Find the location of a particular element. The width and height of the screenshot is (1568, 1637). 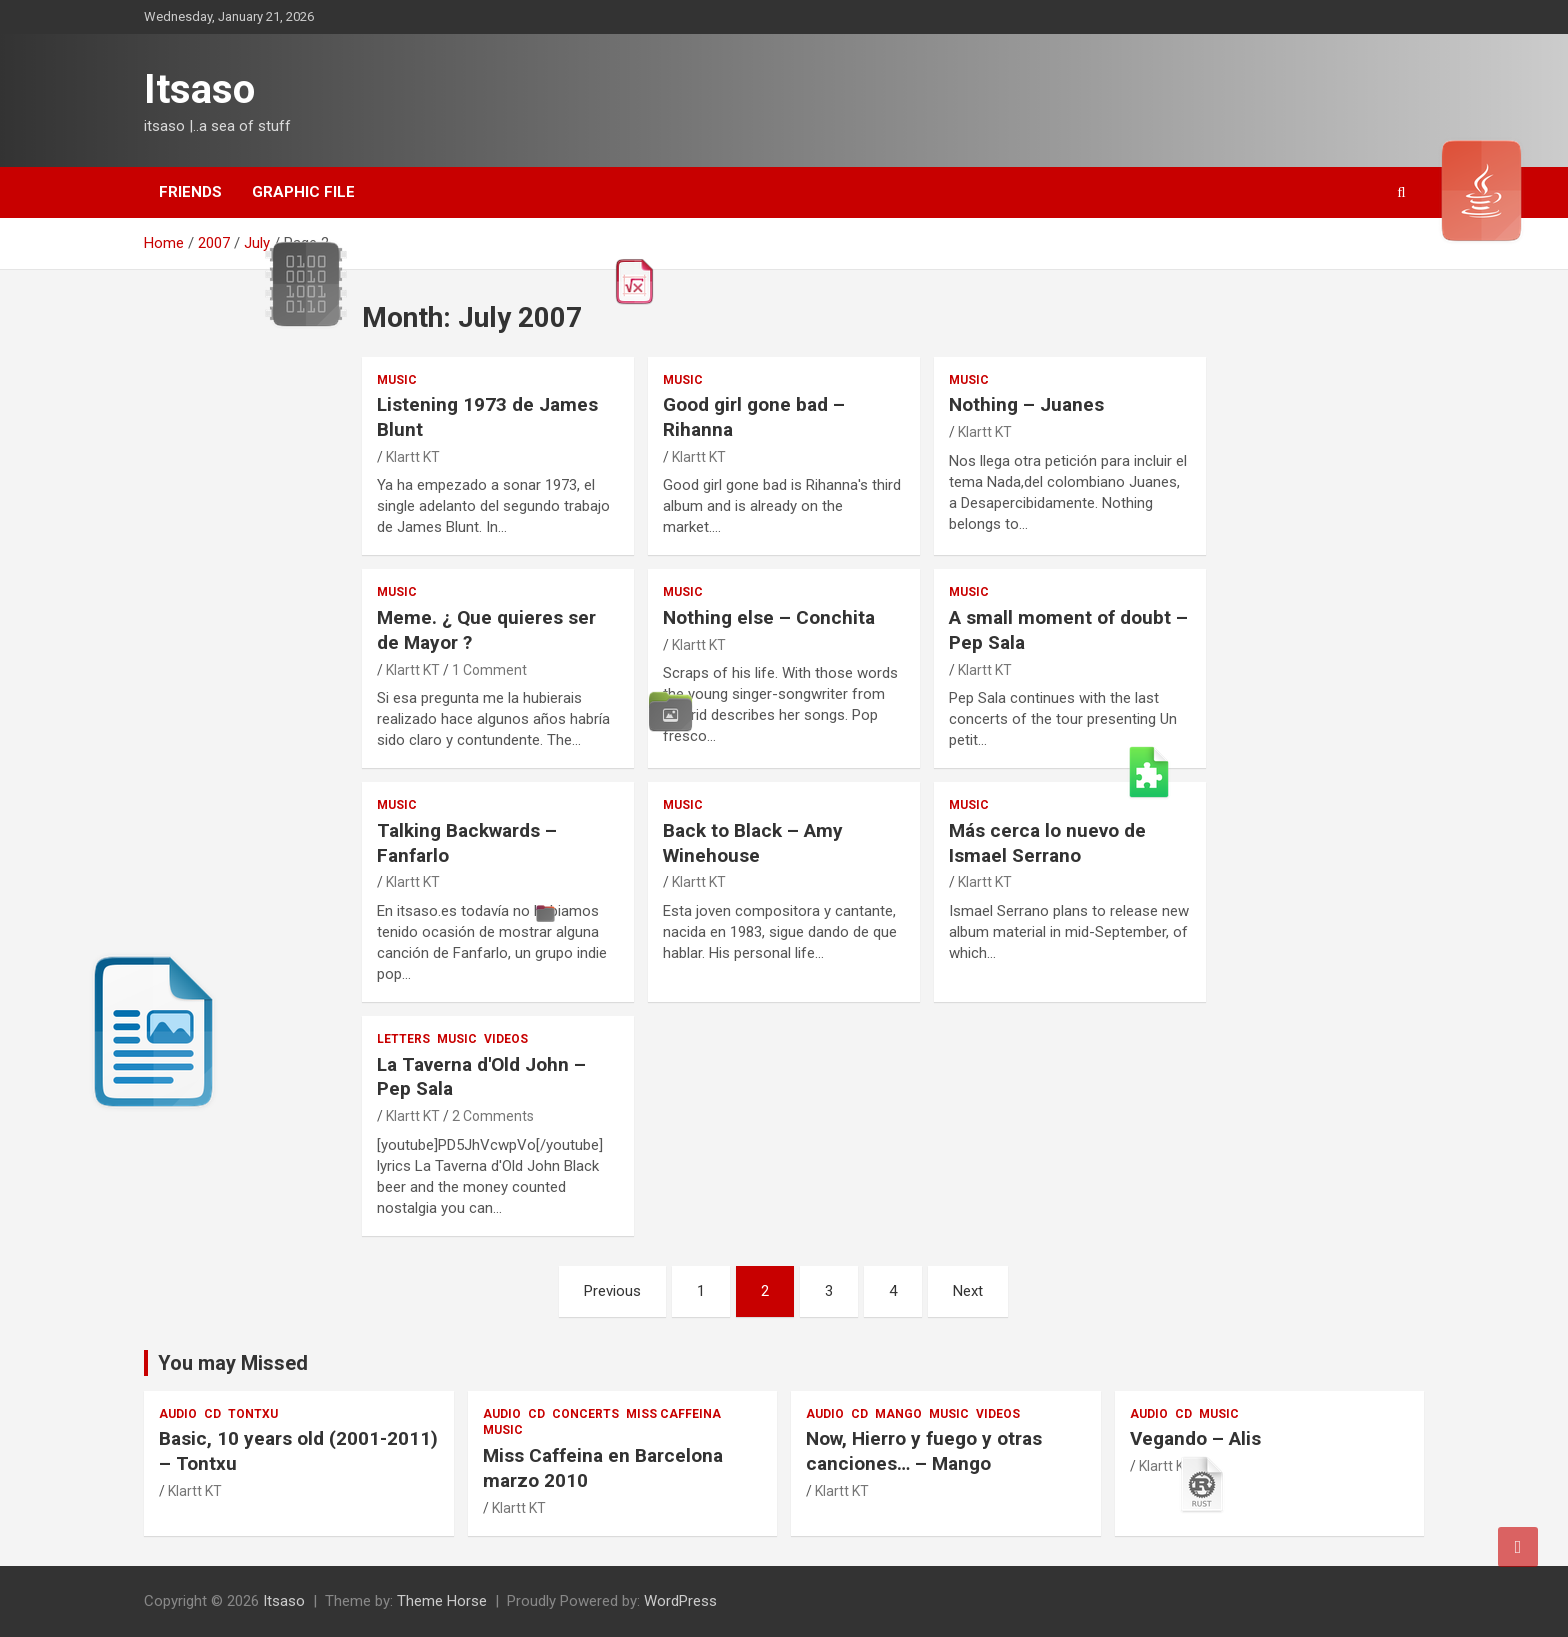

open pictures folder is located at coordinates (670, 711).